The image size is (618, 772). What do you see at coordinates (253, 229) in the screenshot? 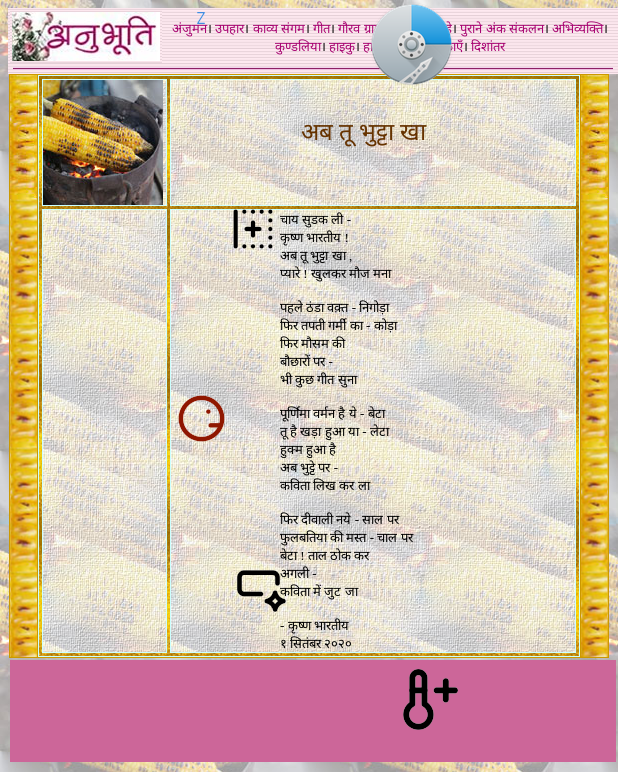
I see `add a left border to selected element` at bounding box center [253, 229].